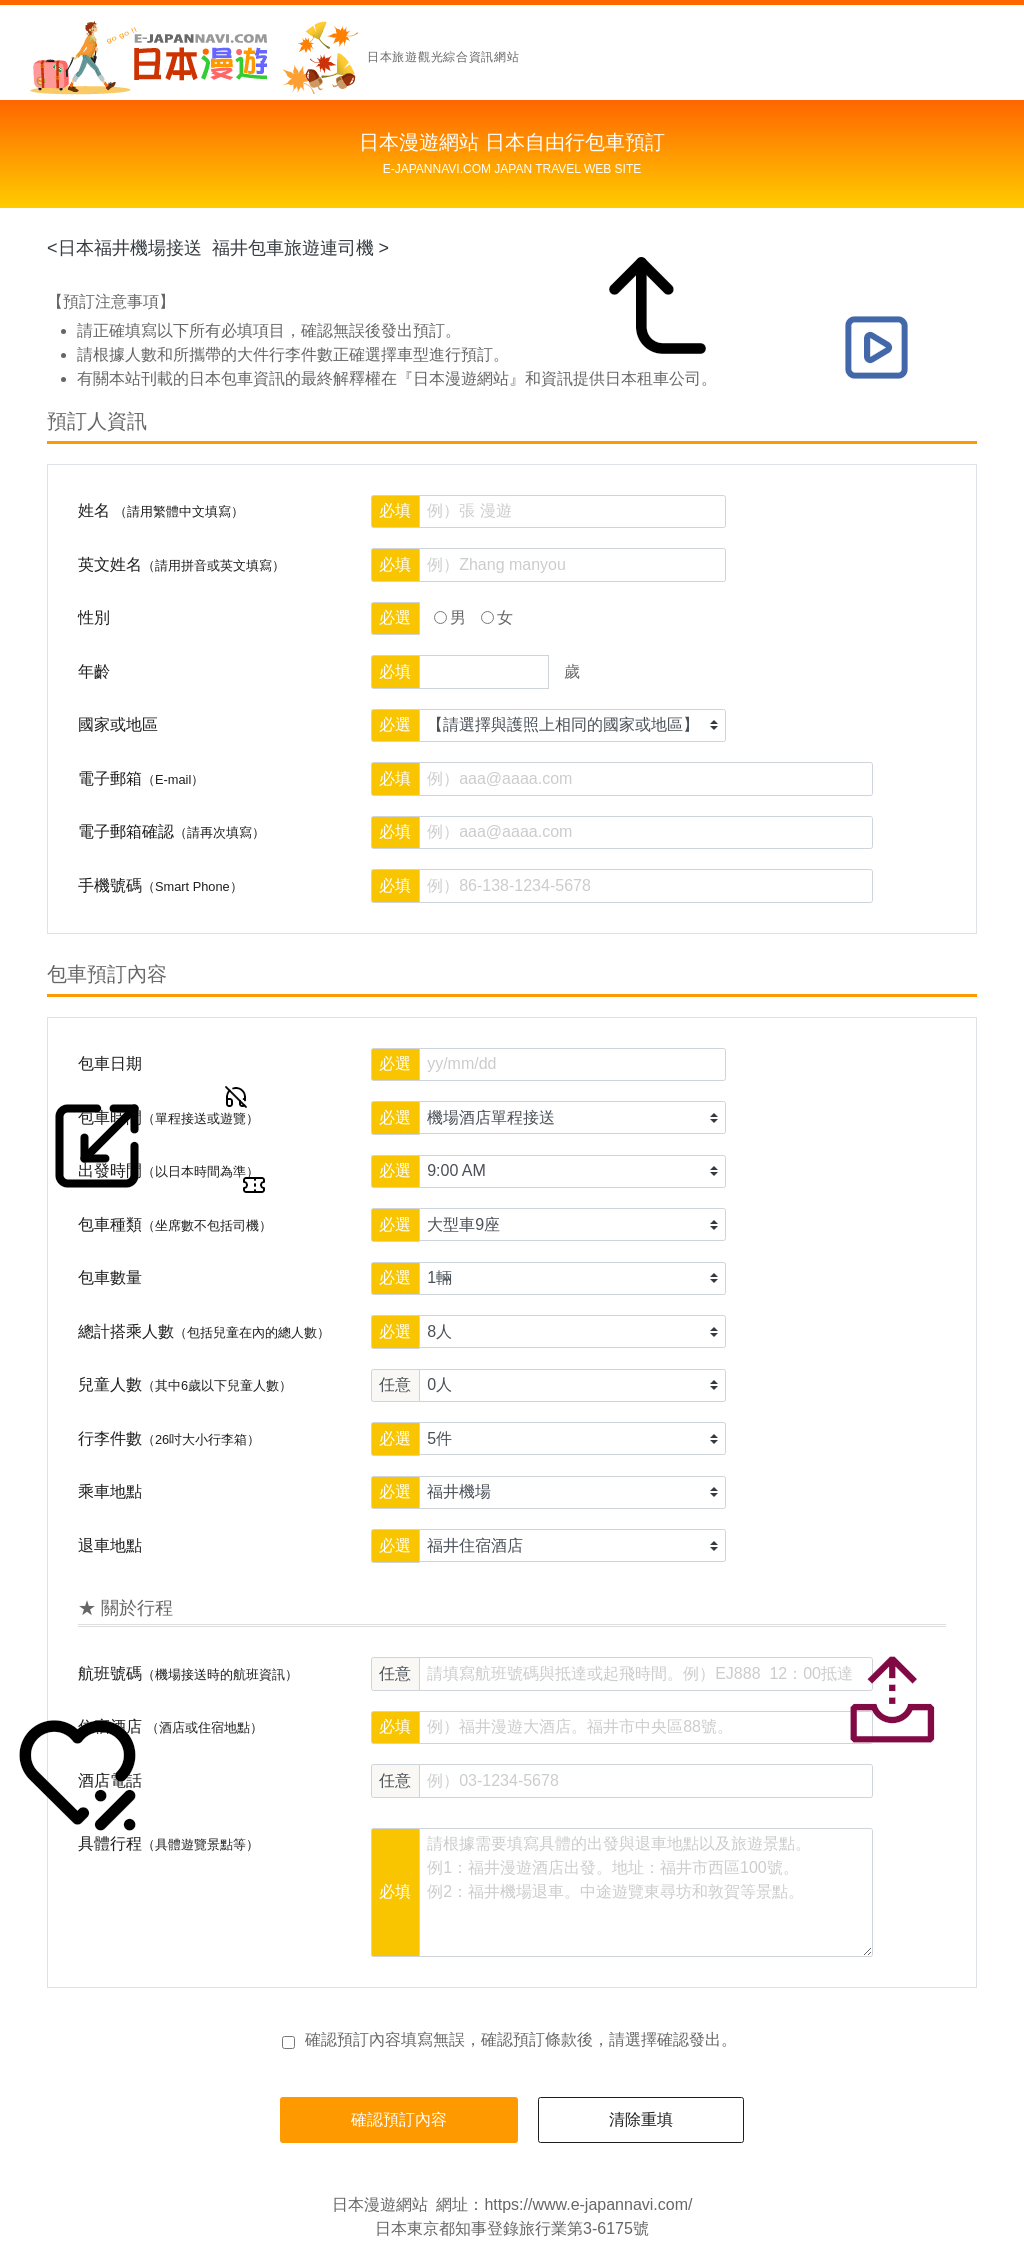 The height and width of the screenshot is (2251, 1024). Describe the element at coordinates (895, 1697) in the screenshot. I see `apply stashed changes to your working branch` at that location.